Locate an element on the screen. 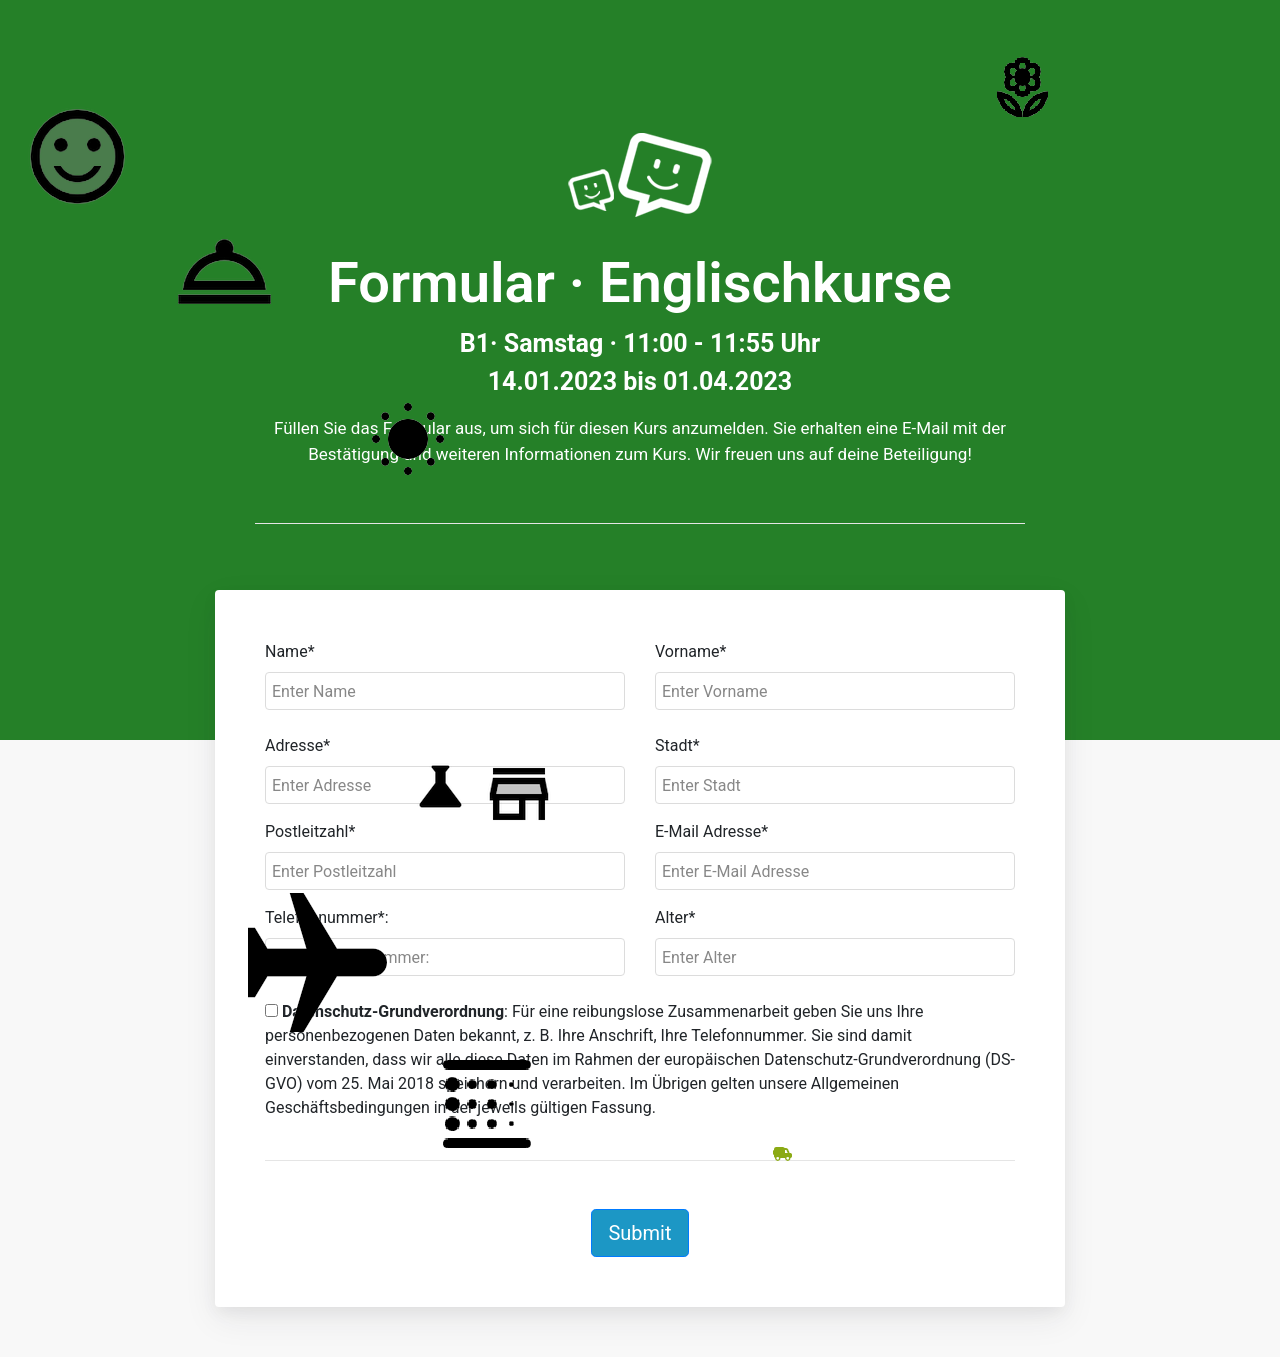  find nearby stores or shops is located at coordinates (519, 794).